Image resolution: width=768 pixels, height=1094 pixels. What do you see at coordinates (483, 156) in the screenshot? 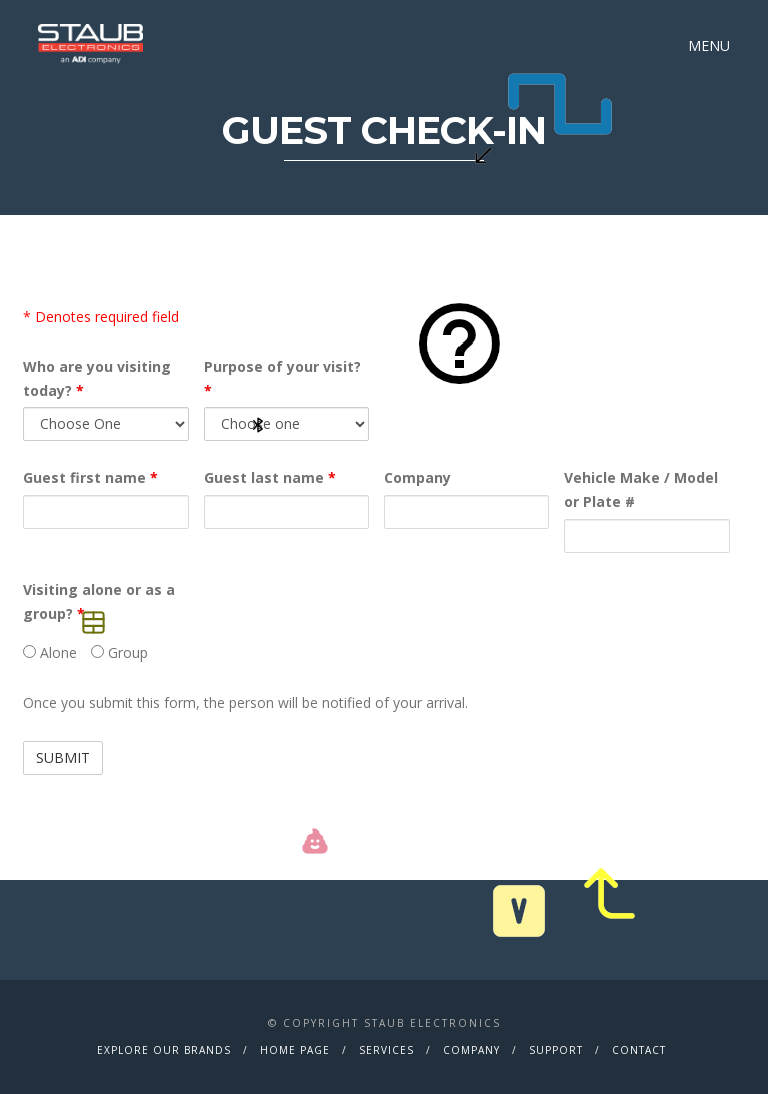
I see `navigate or move southwest on a map` at bounding box center [483, 156].